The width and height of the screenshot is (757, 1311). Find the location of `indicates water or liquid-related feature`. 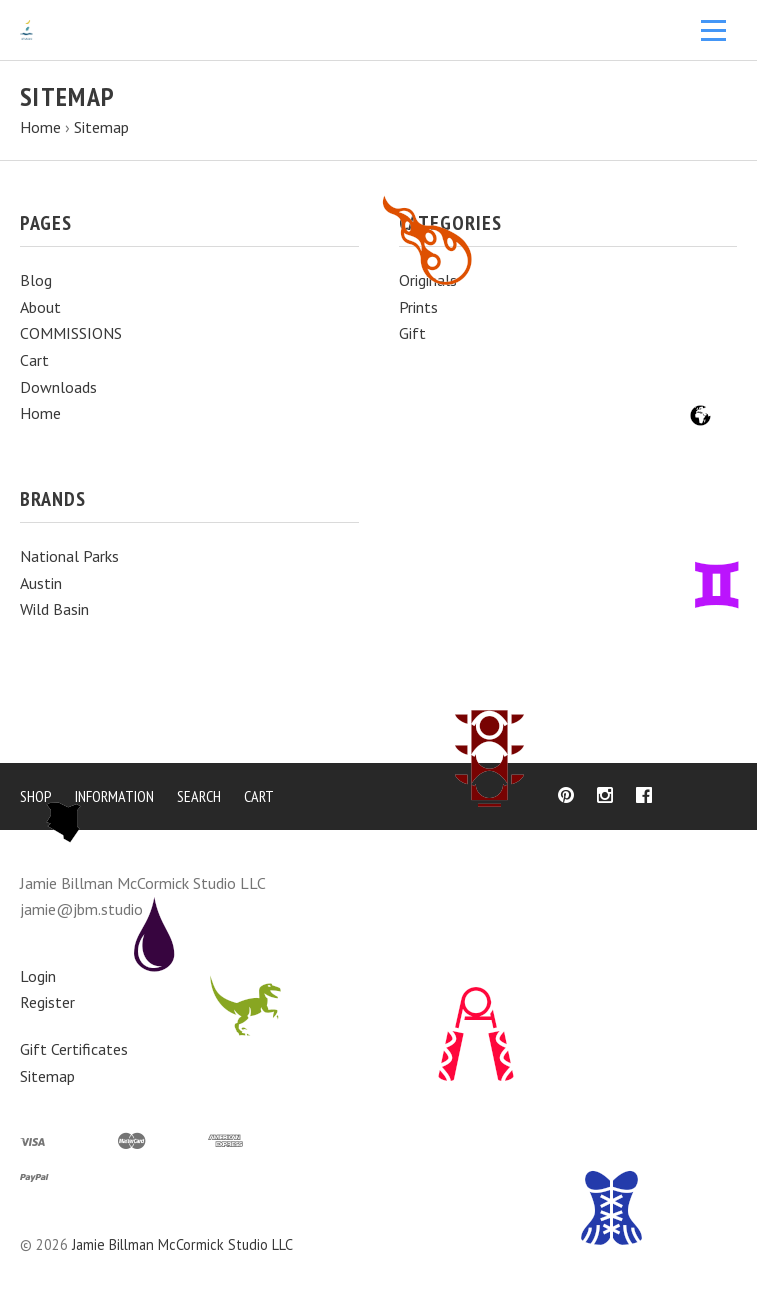

indicates water or liquid-related feature is located at coordinates (153, 934).